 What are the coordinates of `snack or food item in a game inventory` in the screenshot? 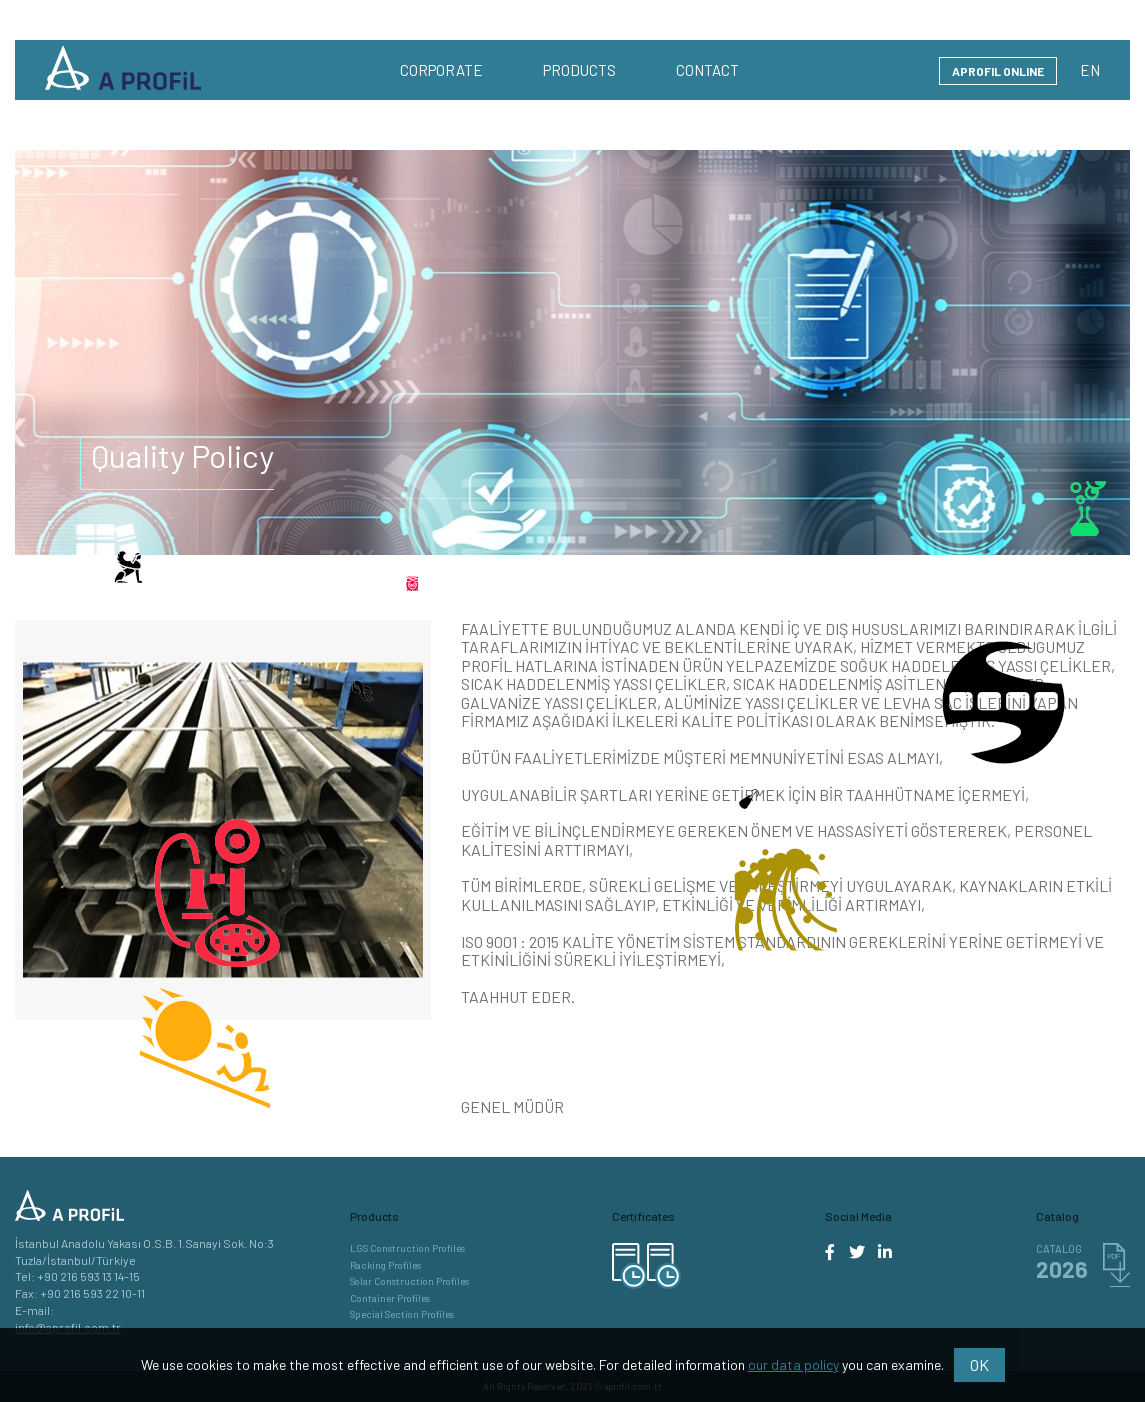 It's located at (412, 583).